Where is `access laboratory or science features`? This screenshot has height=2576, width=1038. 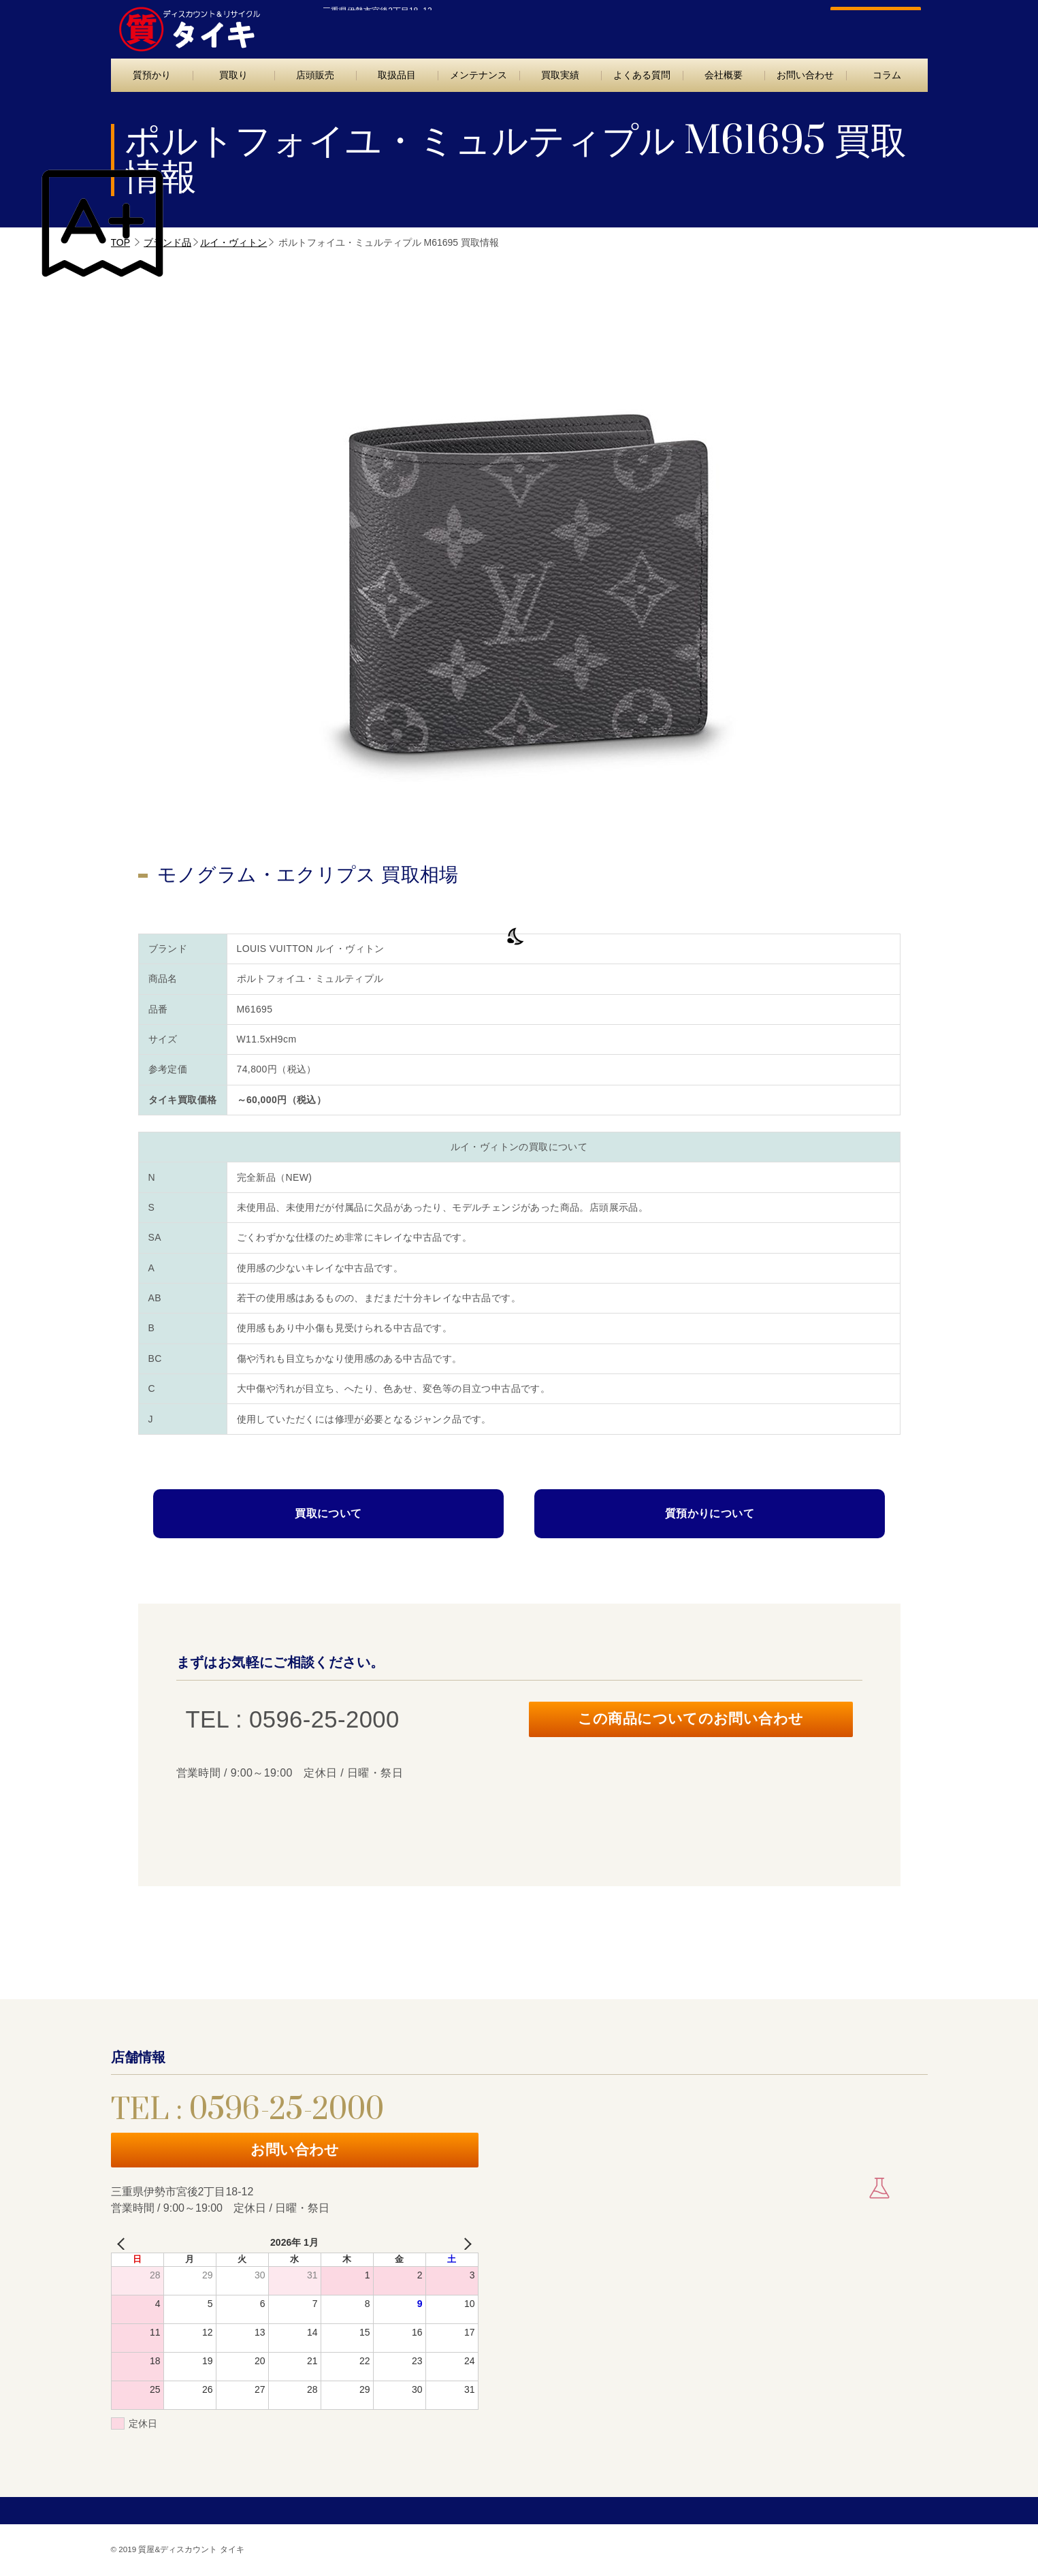
access laboratory or science features is located at coordinates (879, 2189).